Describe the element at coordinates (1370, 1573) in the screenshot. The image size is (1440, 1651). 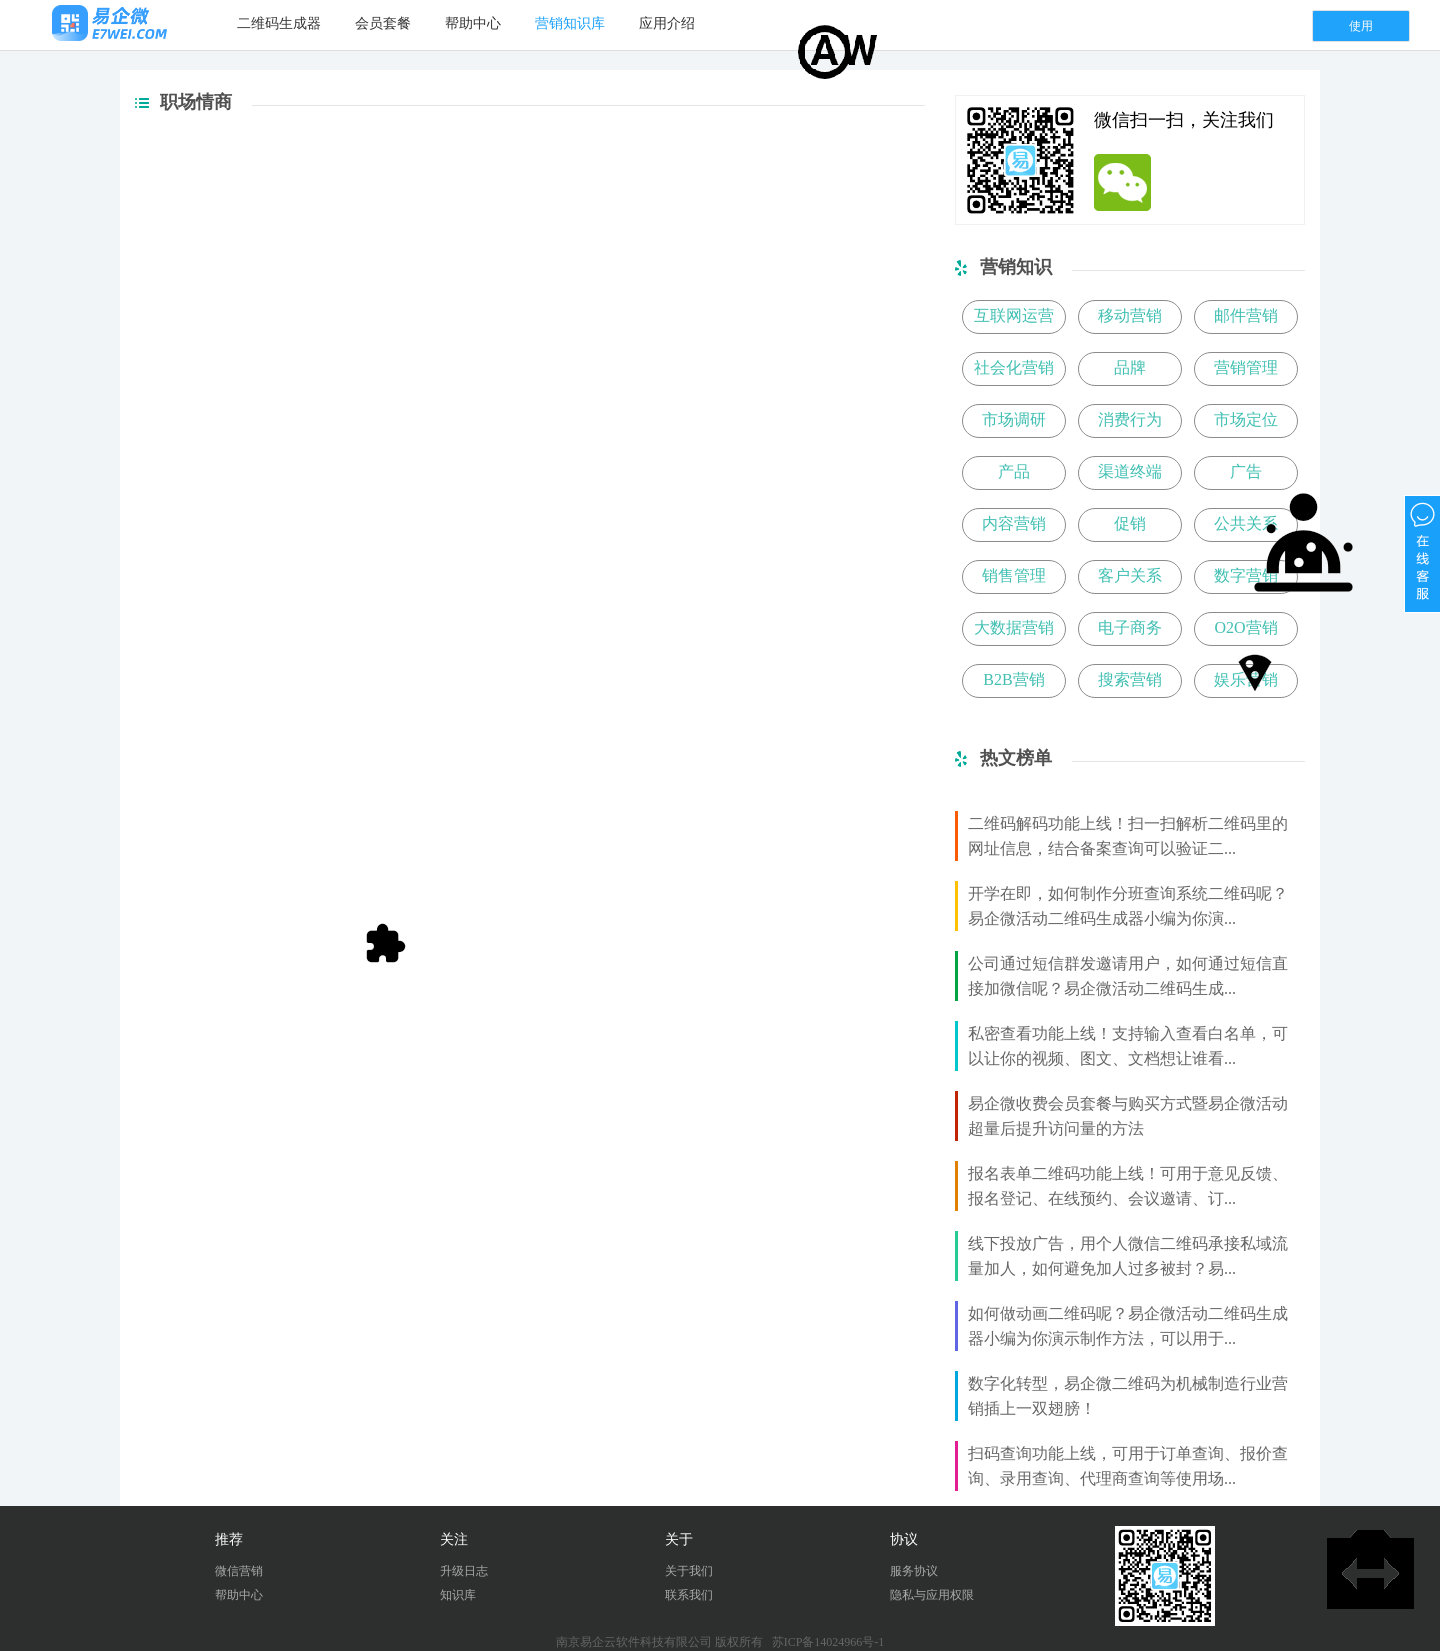
I see `switch between front and rear camera` at that location.